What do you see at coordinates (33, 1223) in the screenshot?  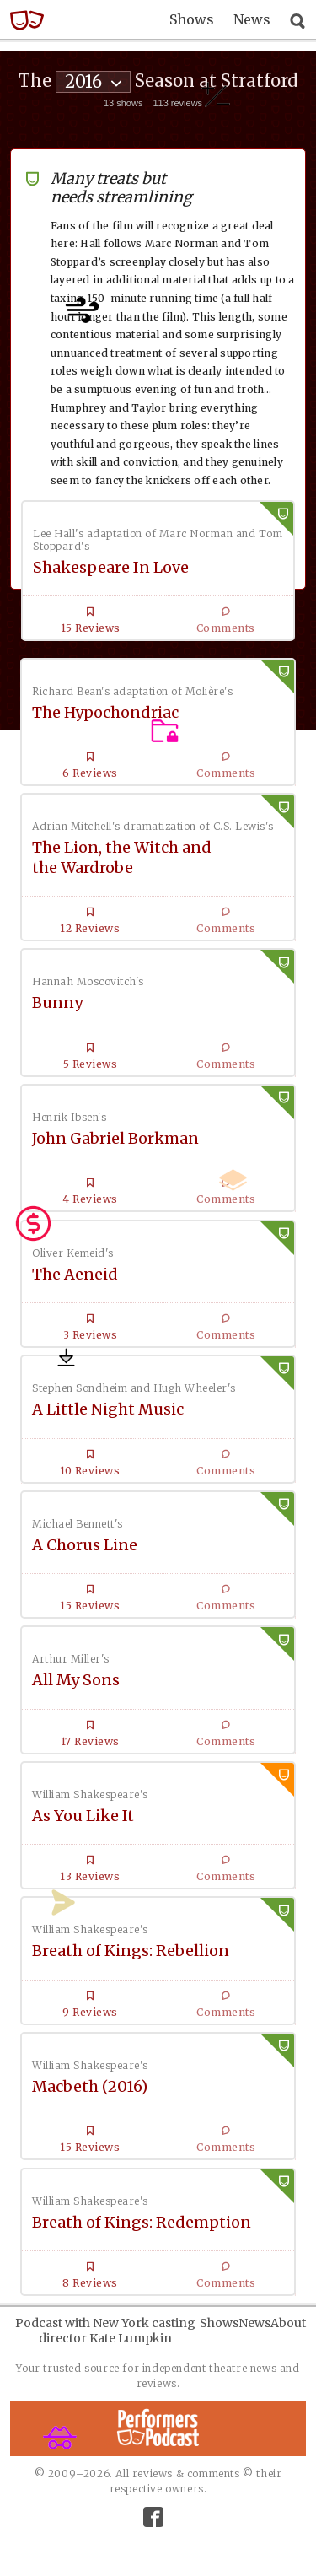 I see `view account balance or financial information` at bounding box center [33, 1223].